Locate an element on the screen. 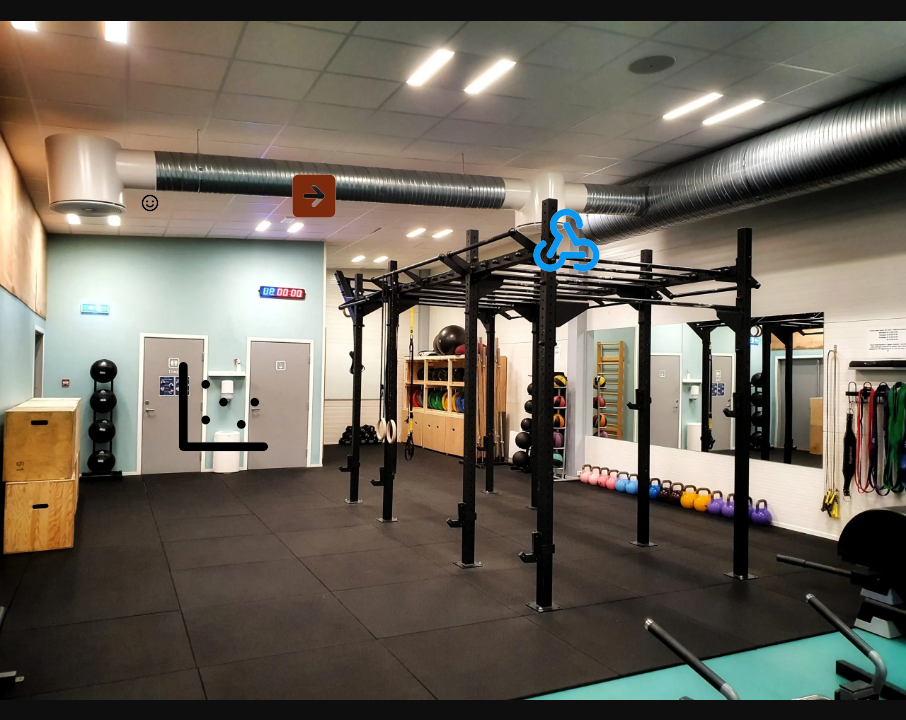 The height and width of the screenshot is (720, 906). add an emoji or reaction is located at coordinates (150, 203).